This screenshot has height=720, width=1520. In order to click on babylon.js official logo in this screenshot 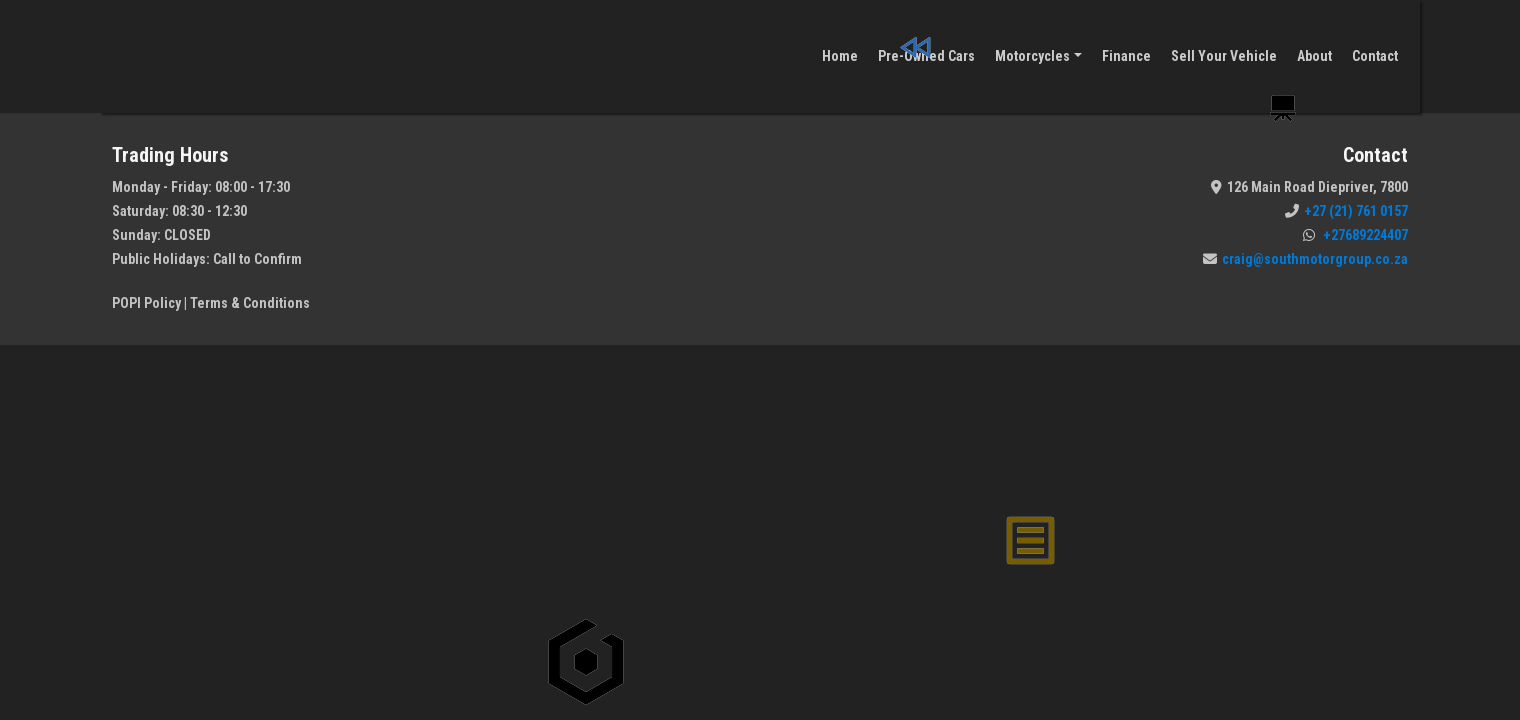, I will do `click(586, 662)`.